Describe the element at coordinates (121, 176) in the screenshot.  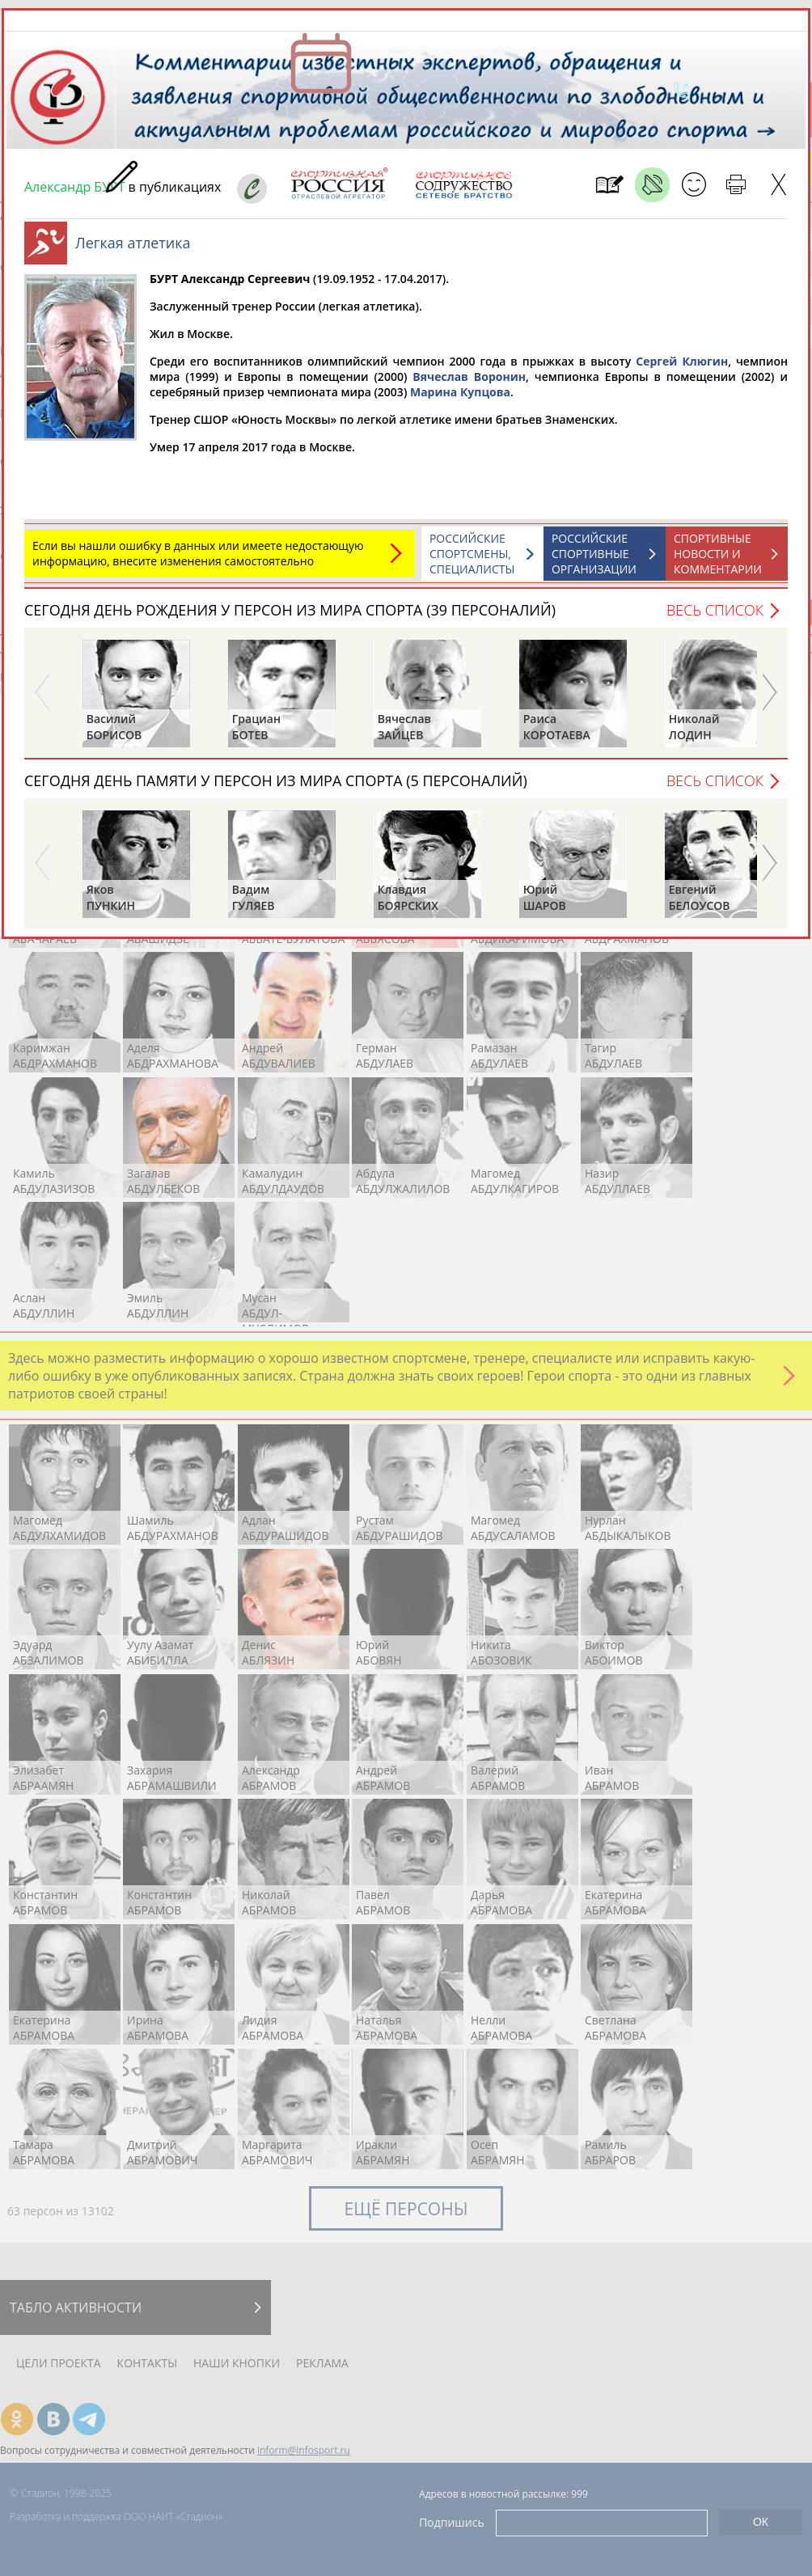
I see `edit content or text` at that location.